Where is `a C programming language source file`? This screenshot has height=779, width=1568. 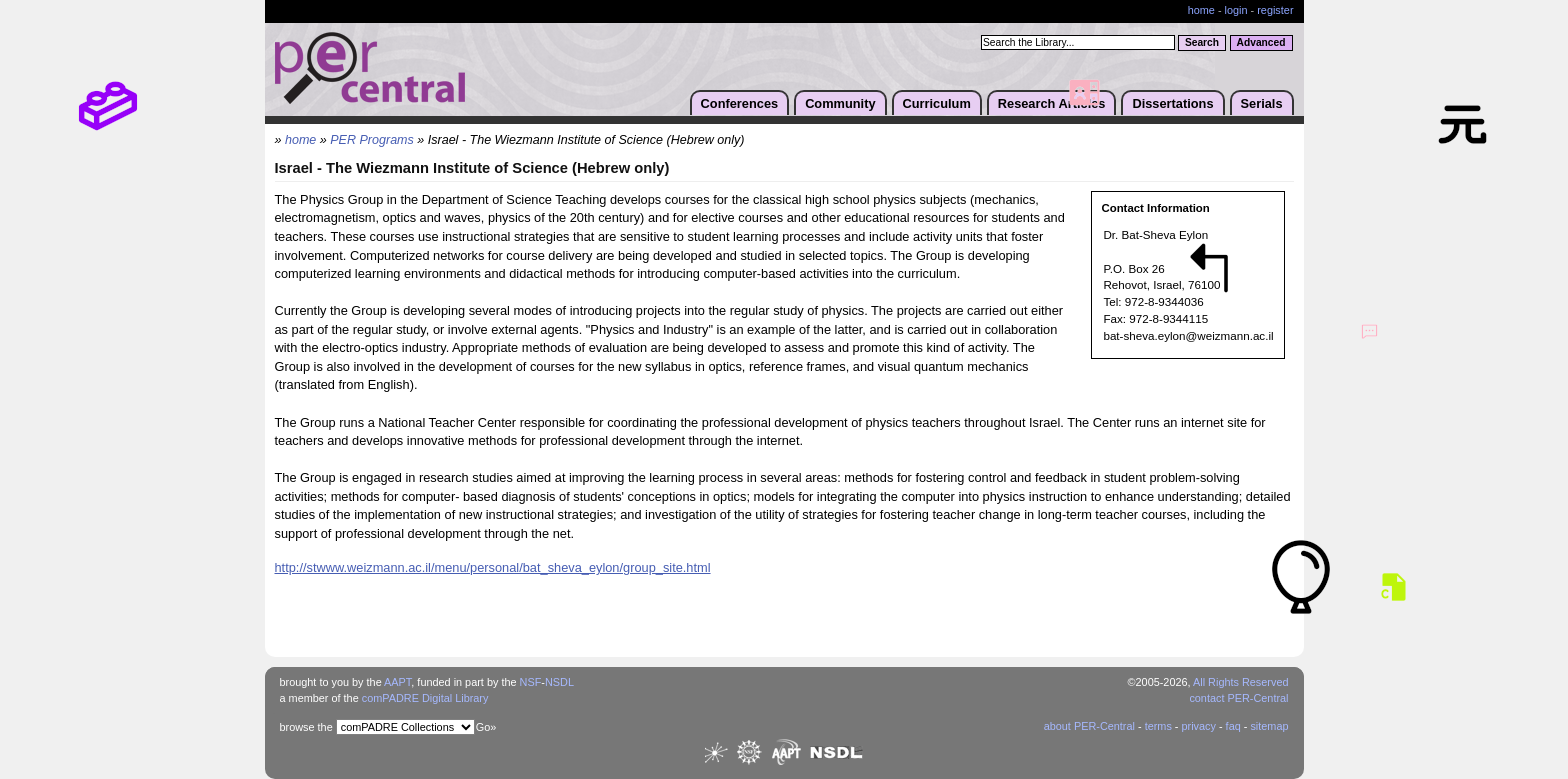 a C programming language source file is located at coordinates (1394, 587).